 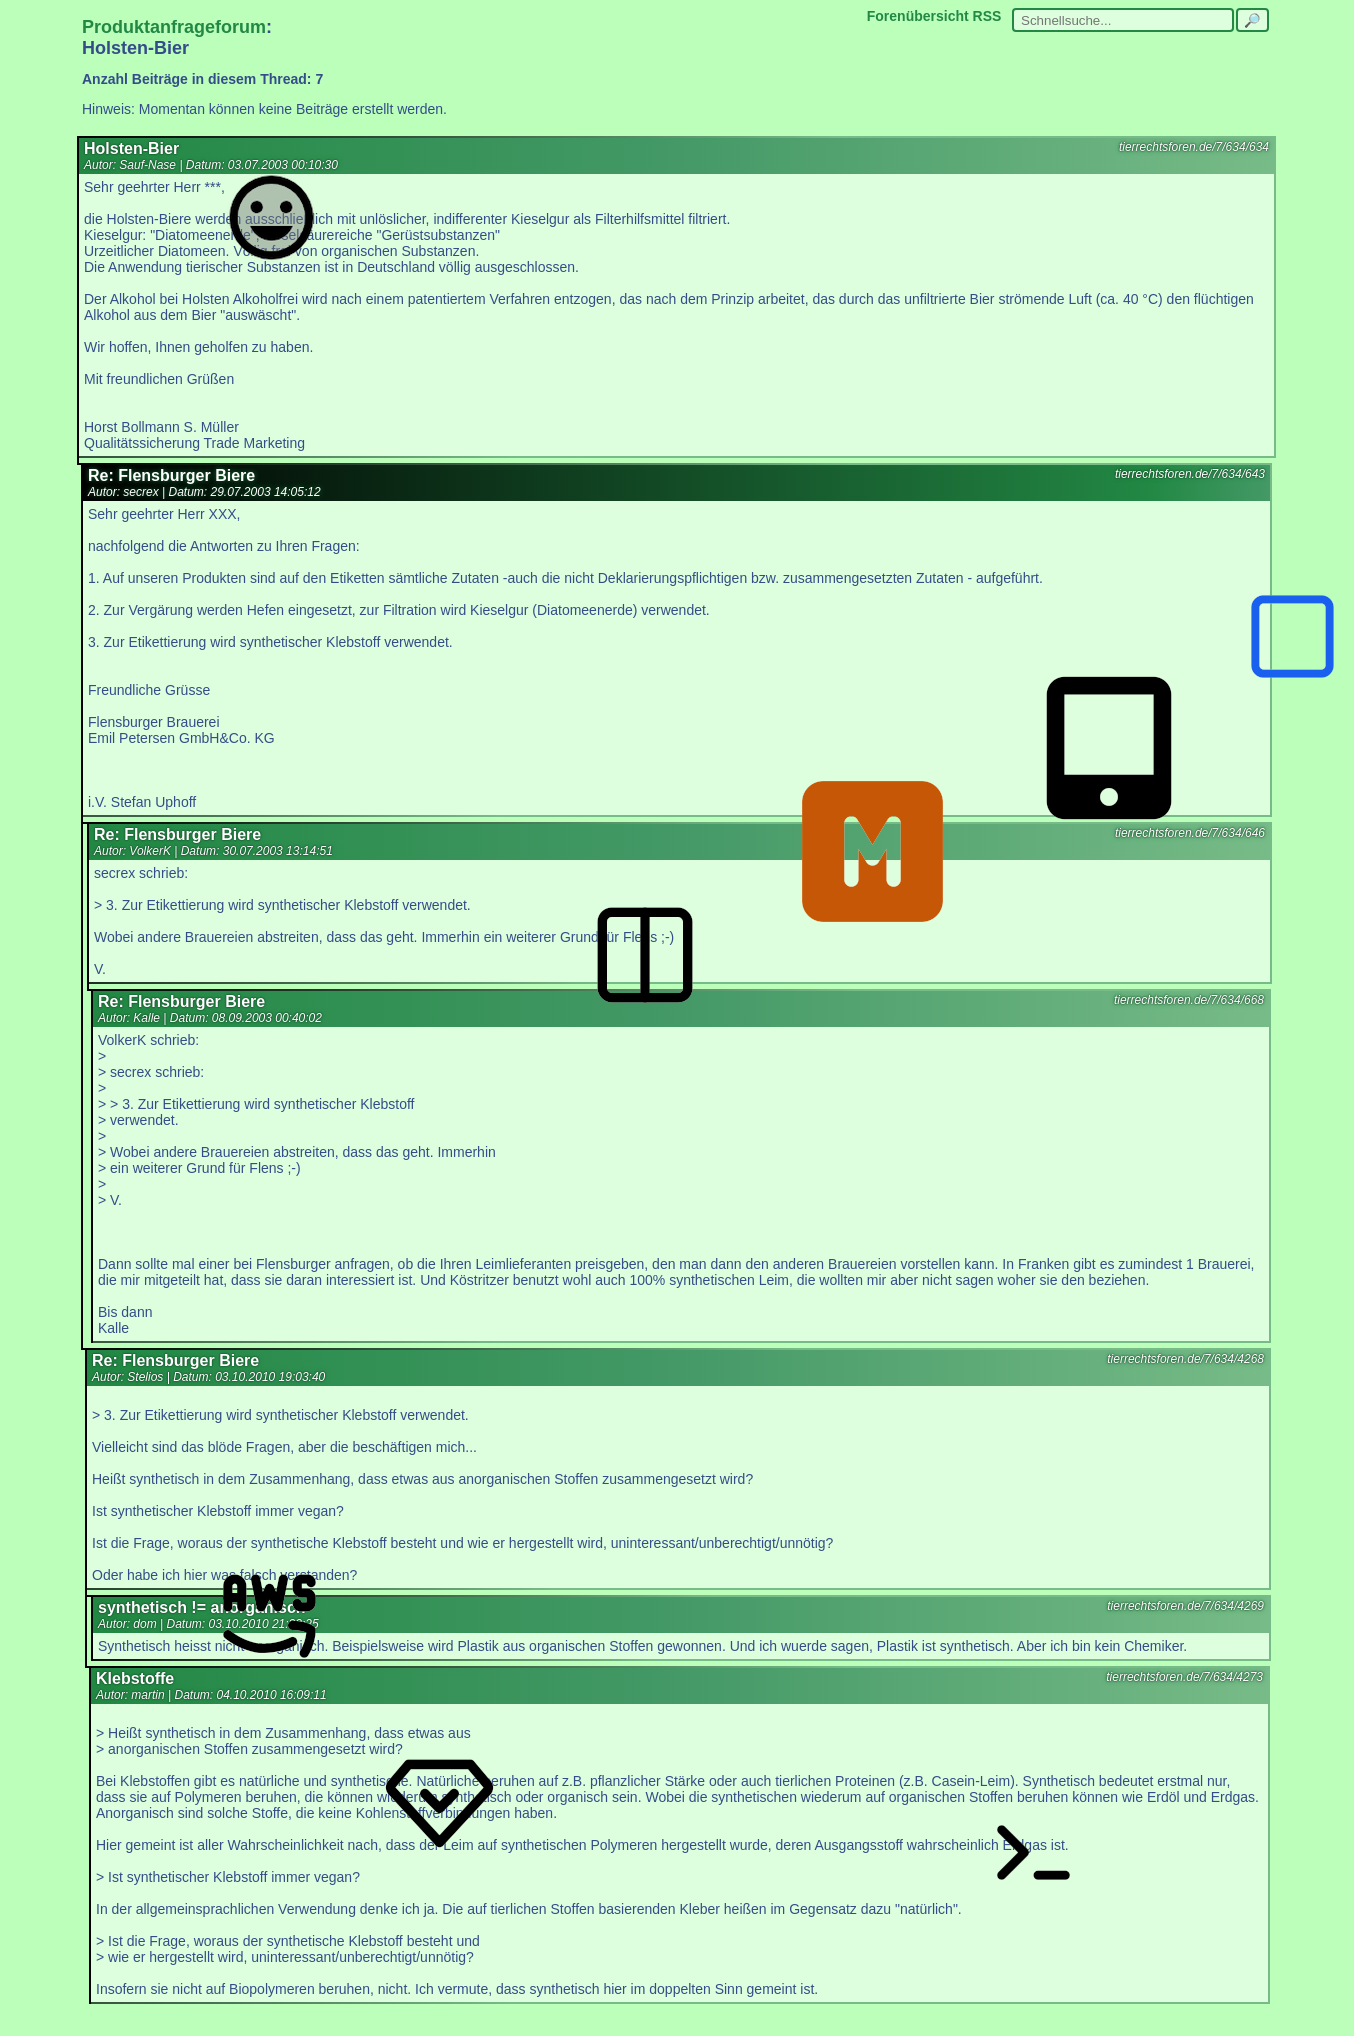 What do you see at coordinates (645, 955) in the screenshot?
I see `switch to two-column layout` at bounding box center [645, 955].